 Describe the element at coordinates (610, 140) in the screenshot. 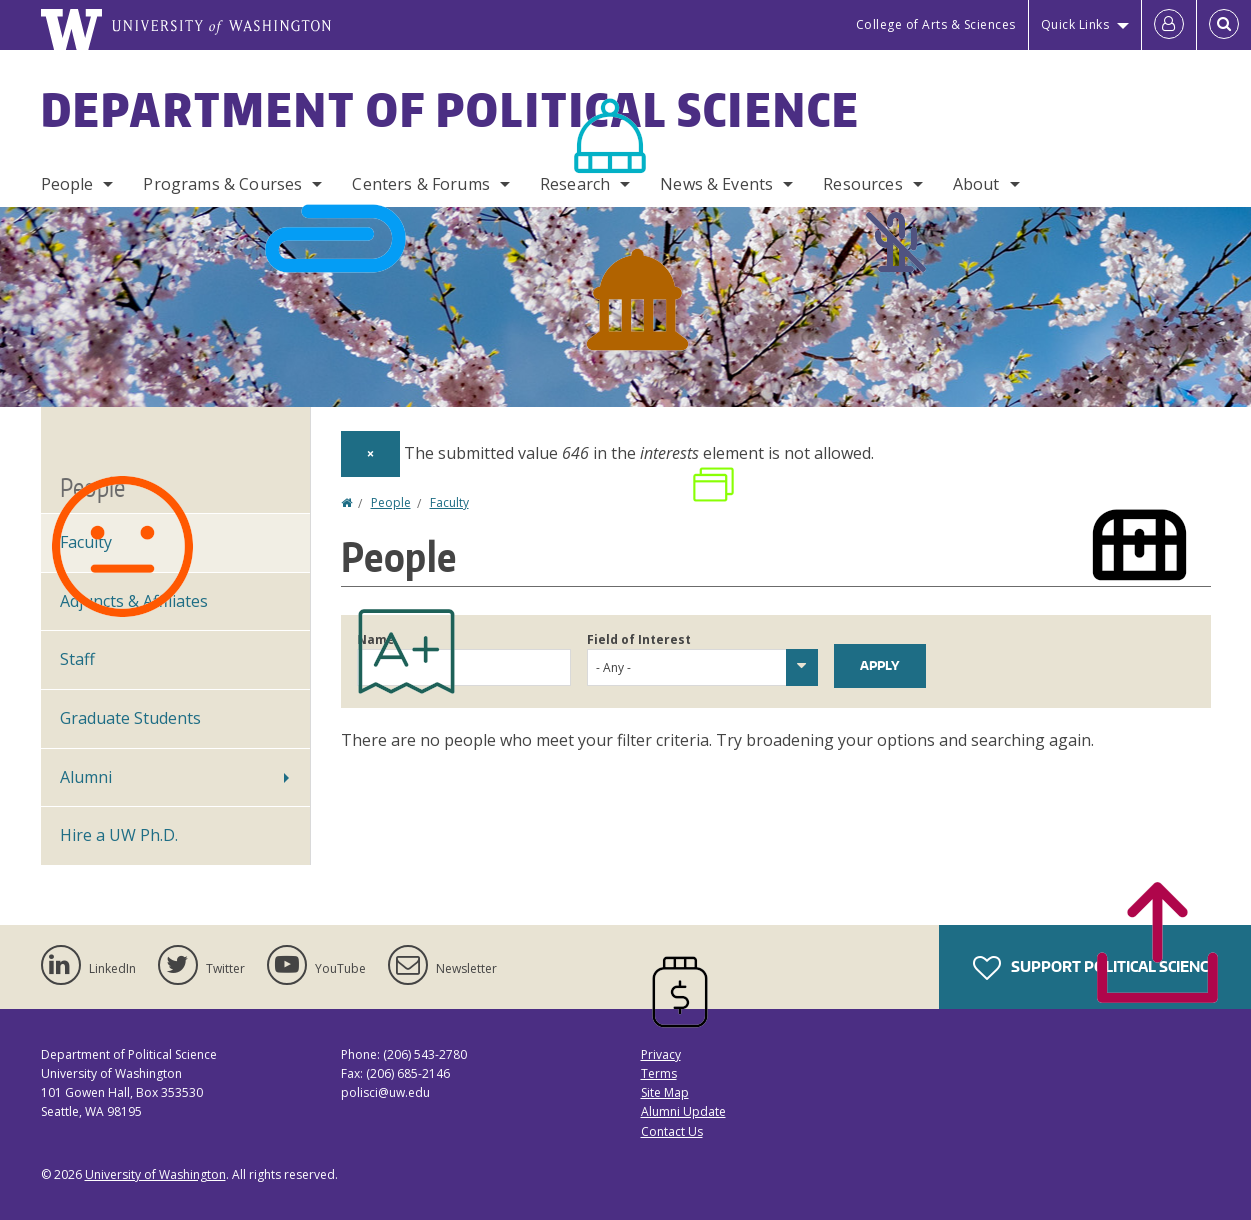

I see `browse winter apparel or accessories` at that location.